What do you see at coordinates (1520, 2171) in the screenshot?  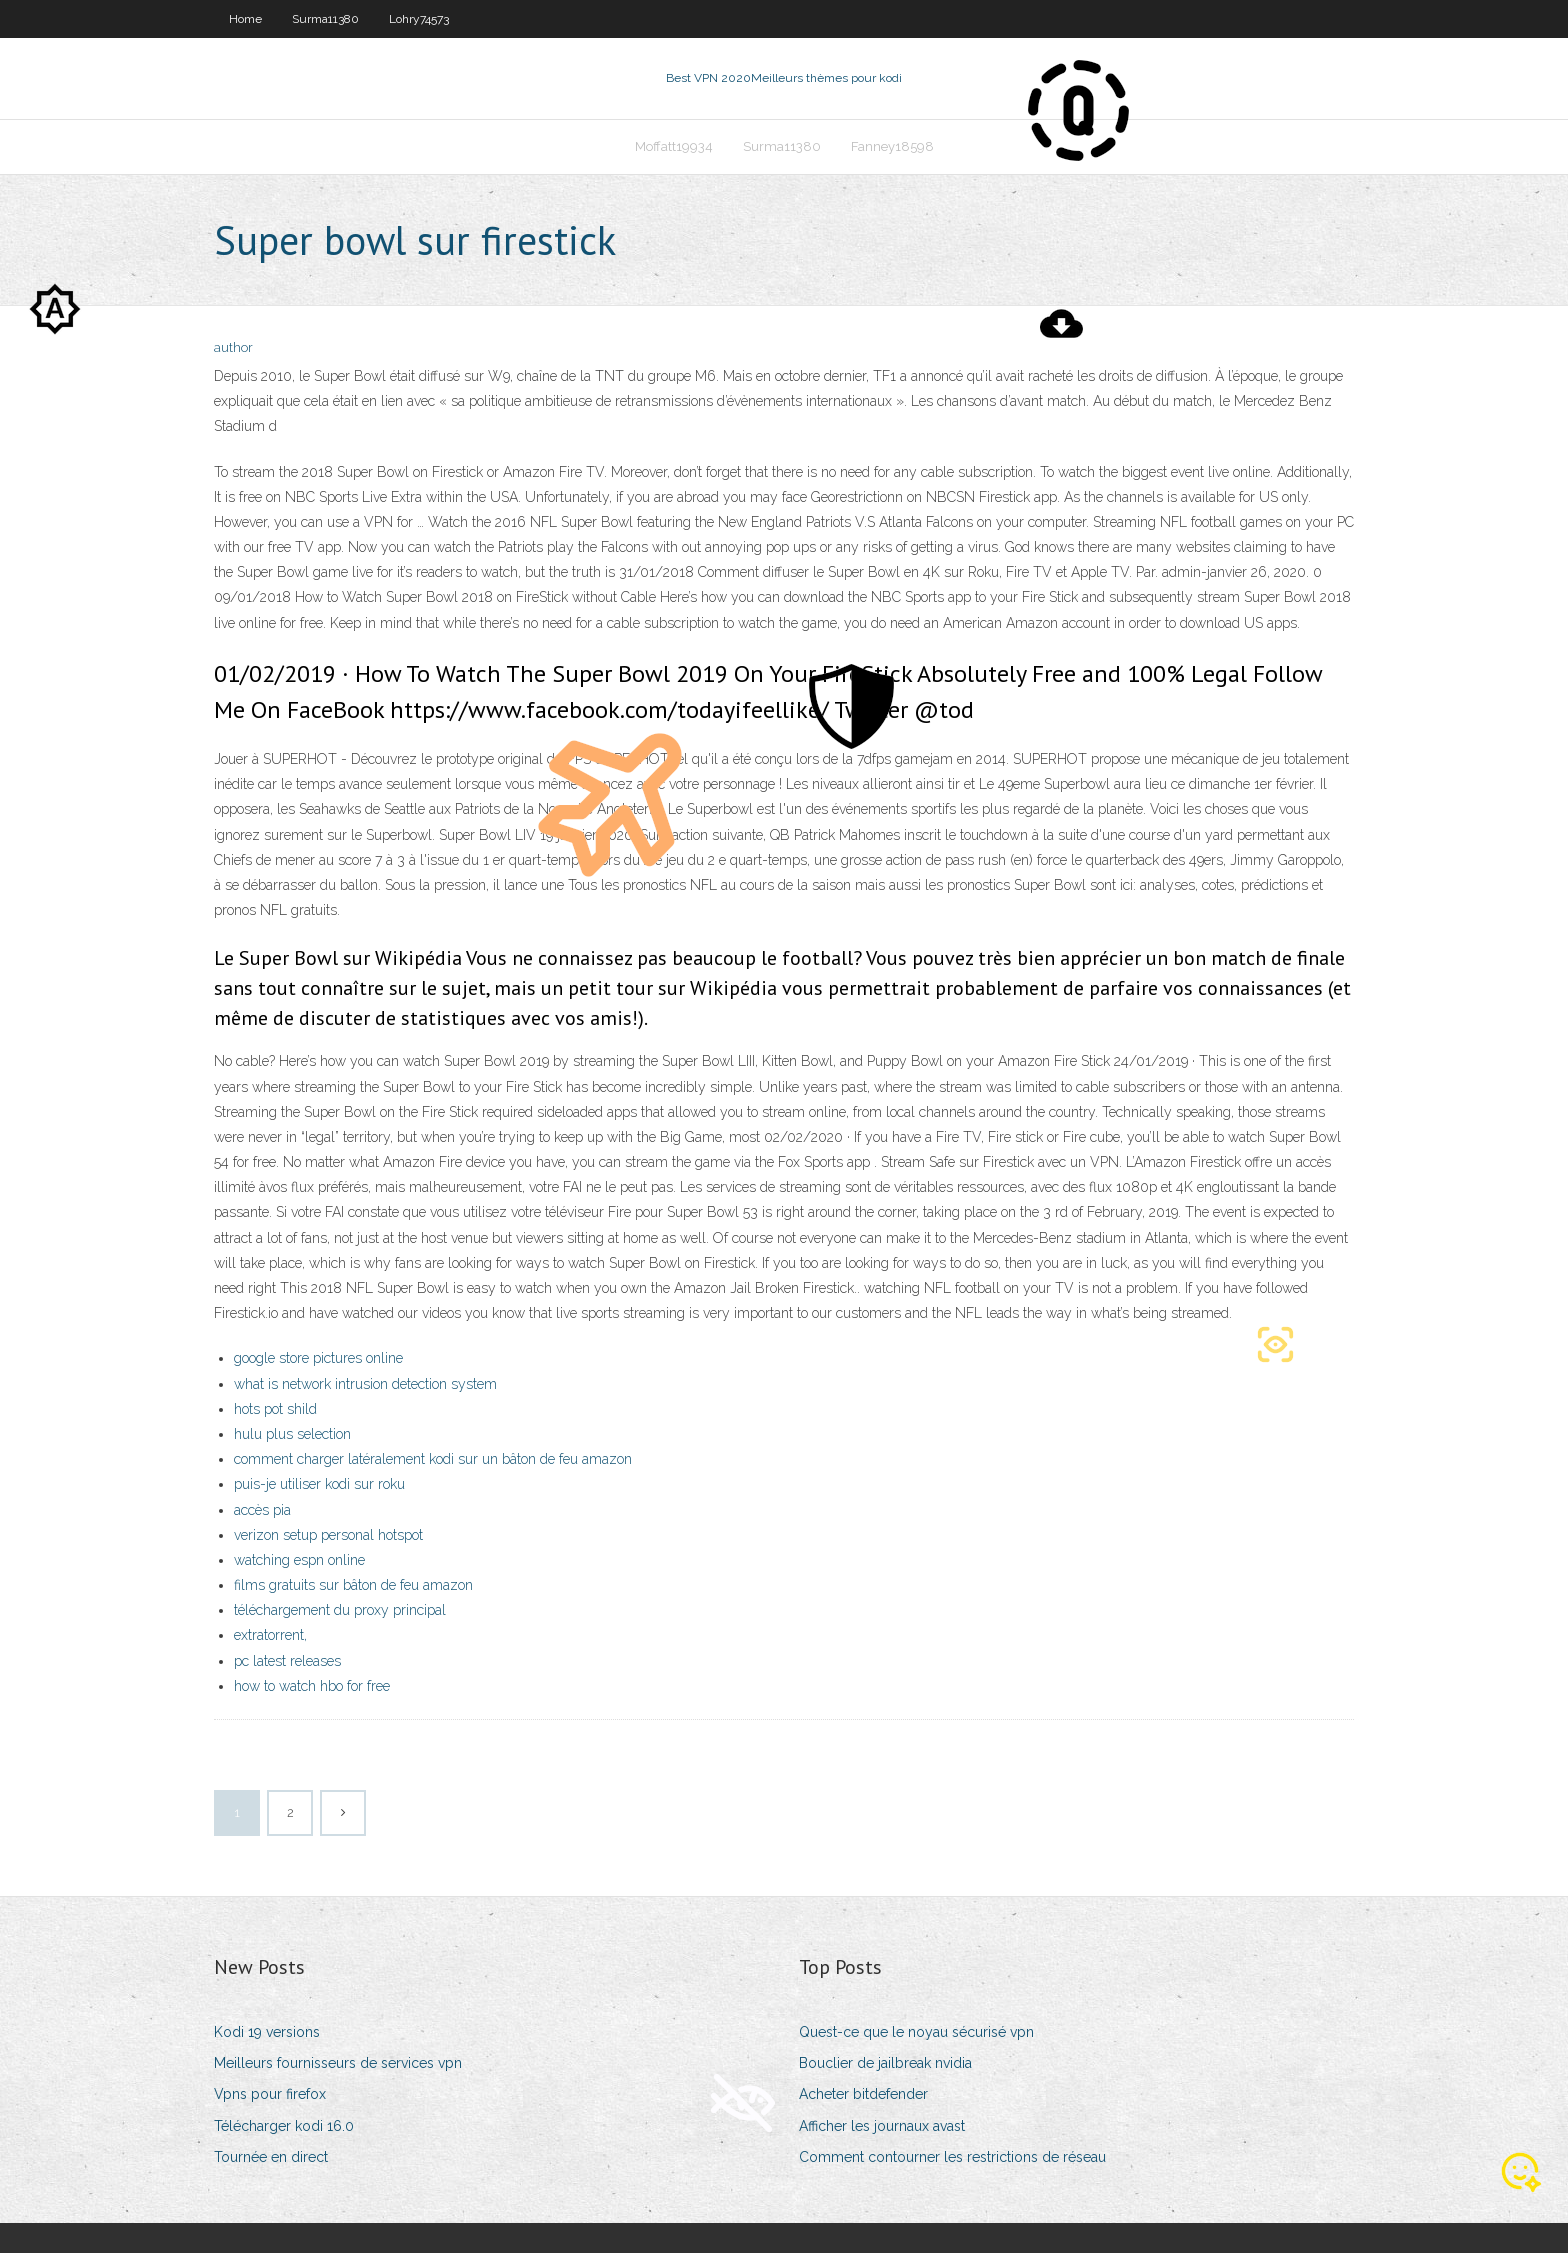 I see `add a reaction or emoji` at bounding box center [1520, 2171].